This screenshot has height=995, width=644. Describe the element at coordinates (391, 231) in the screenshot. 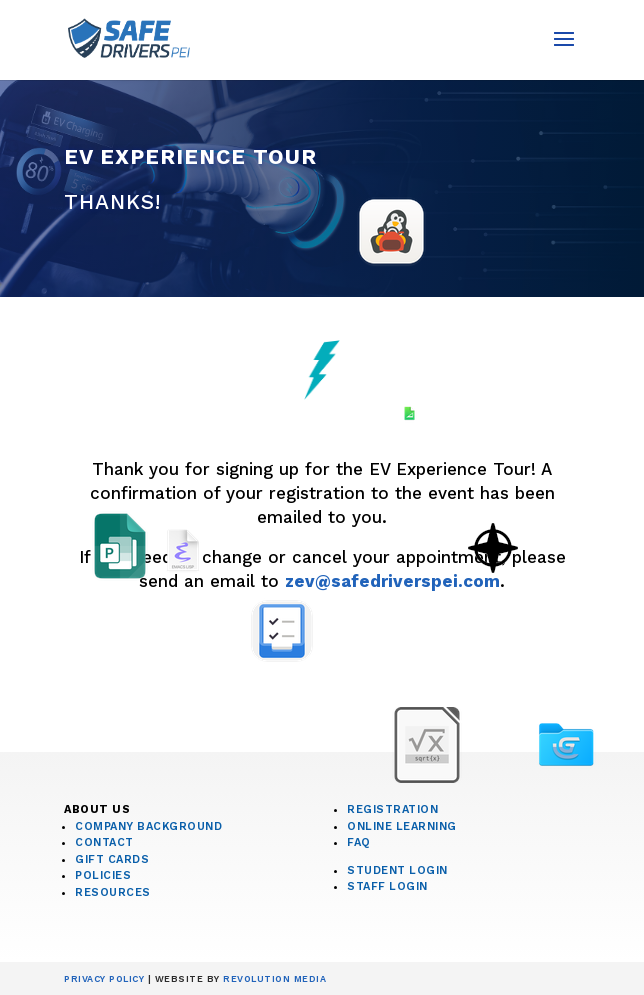

I see `launch supertuxkart racing game` at that location.